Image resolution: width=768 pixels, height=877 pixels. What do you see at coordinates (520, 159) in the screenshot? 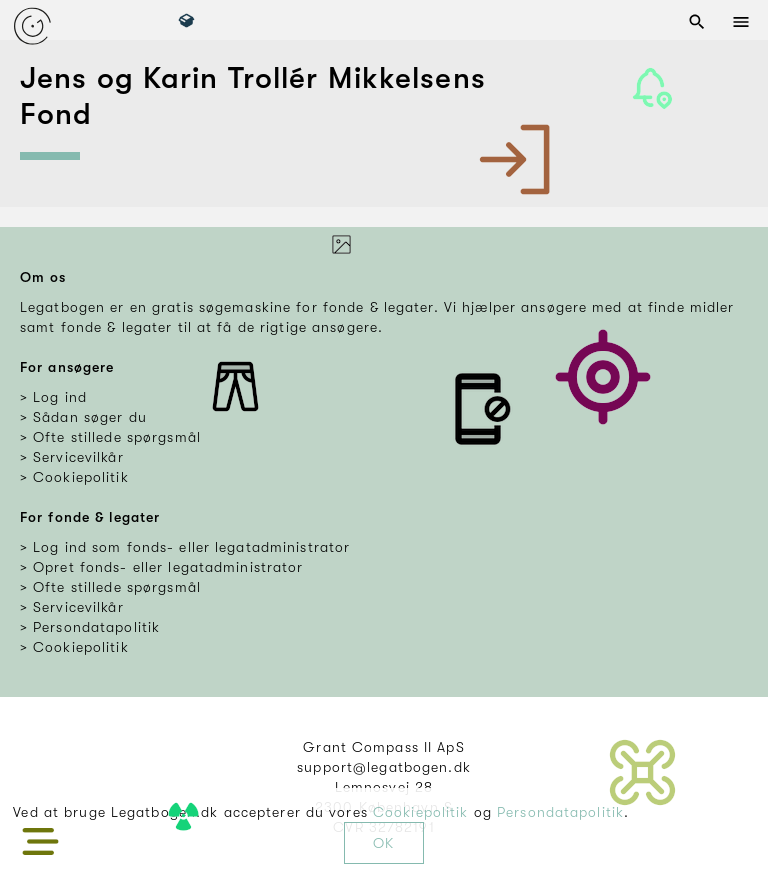
I see `sign in to your account` at bounding box center [520, 159].